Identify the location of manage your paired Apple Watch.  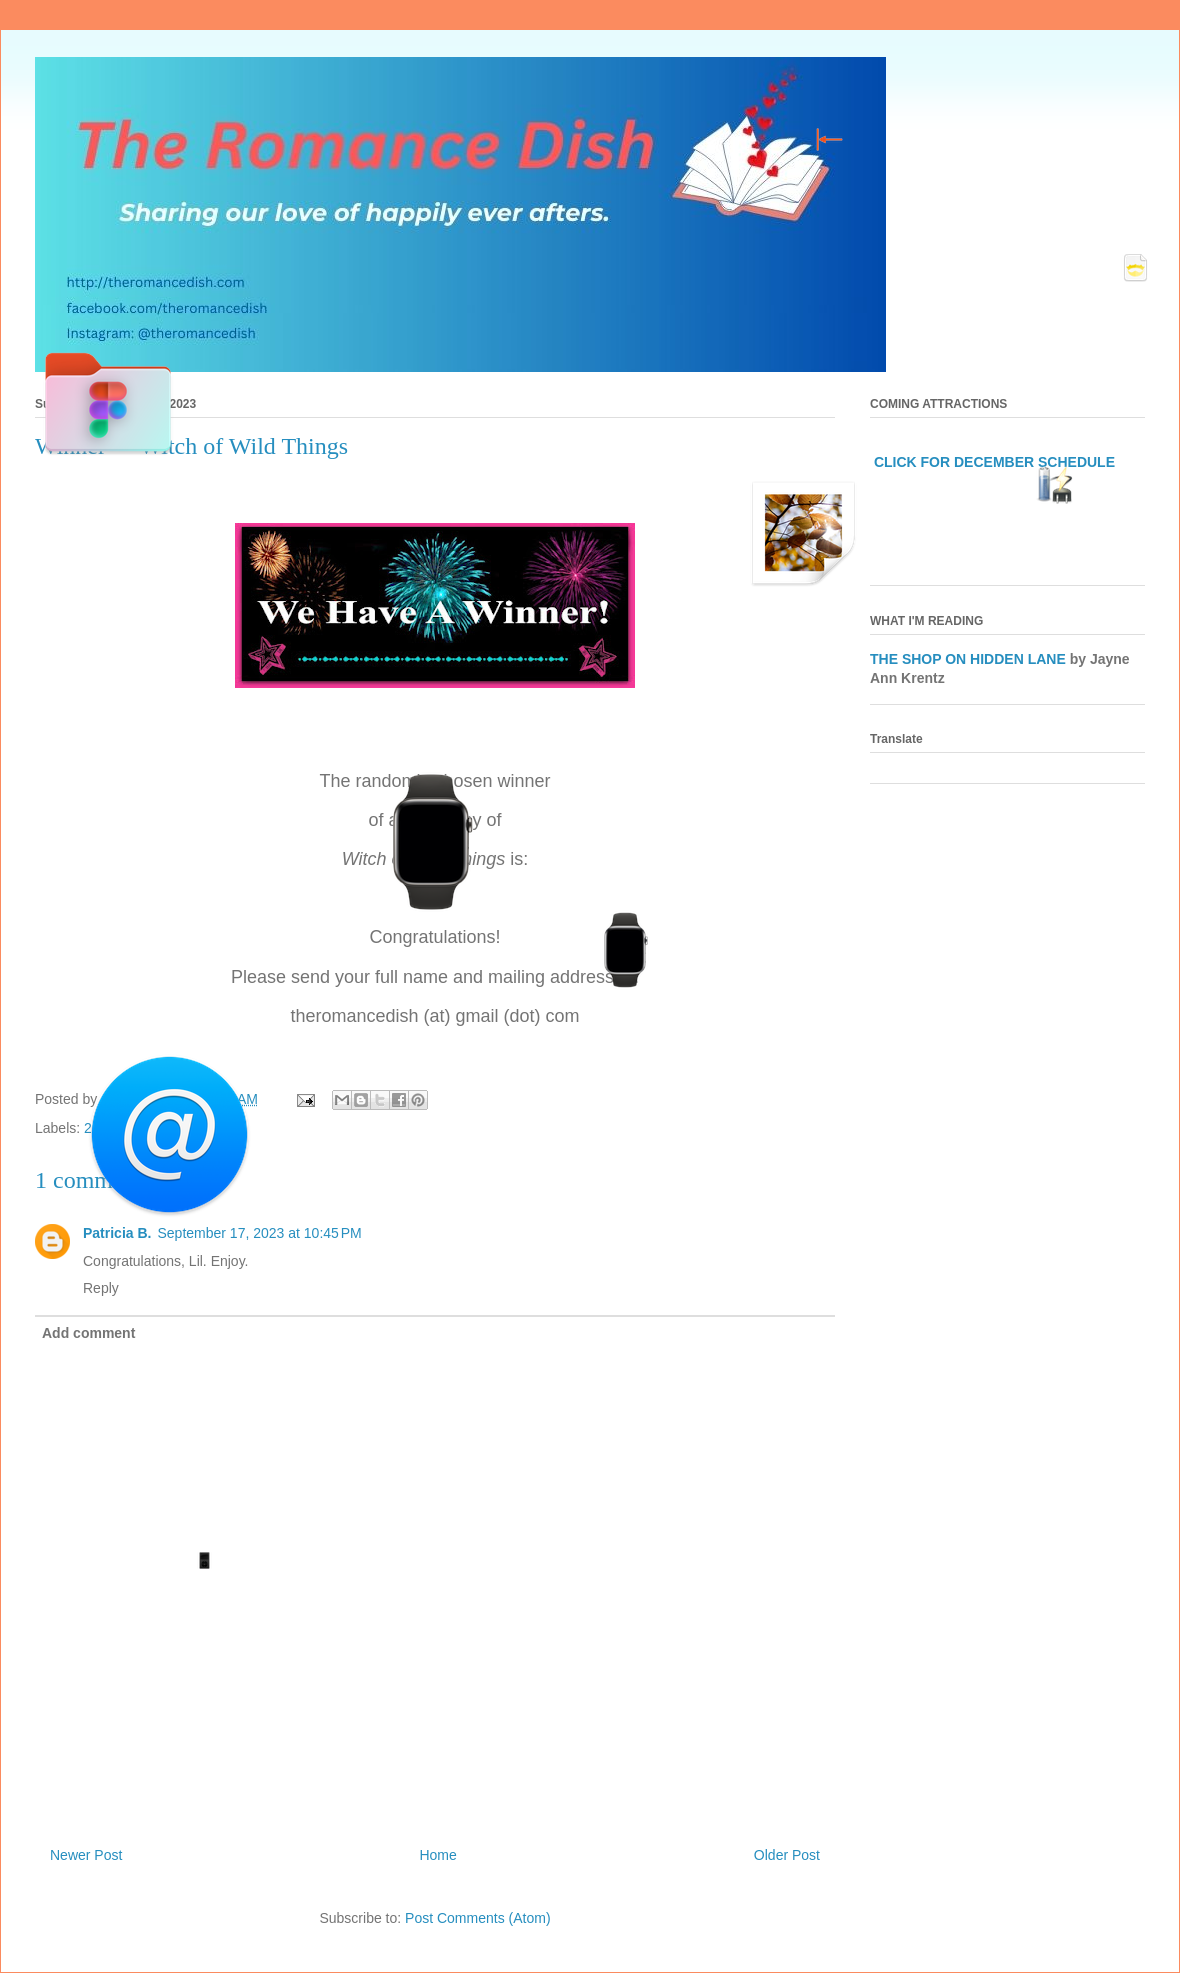
(625, 950).